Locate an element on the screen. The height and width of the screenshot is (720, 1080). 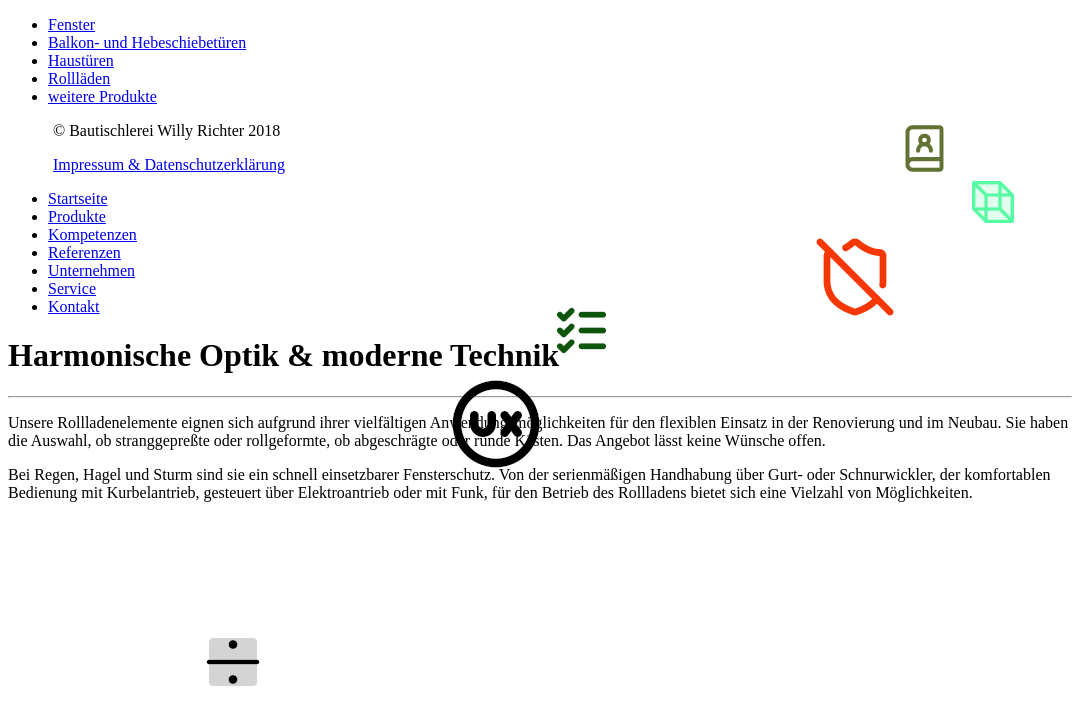
view completed tasks is located at coordinates (581, 330).